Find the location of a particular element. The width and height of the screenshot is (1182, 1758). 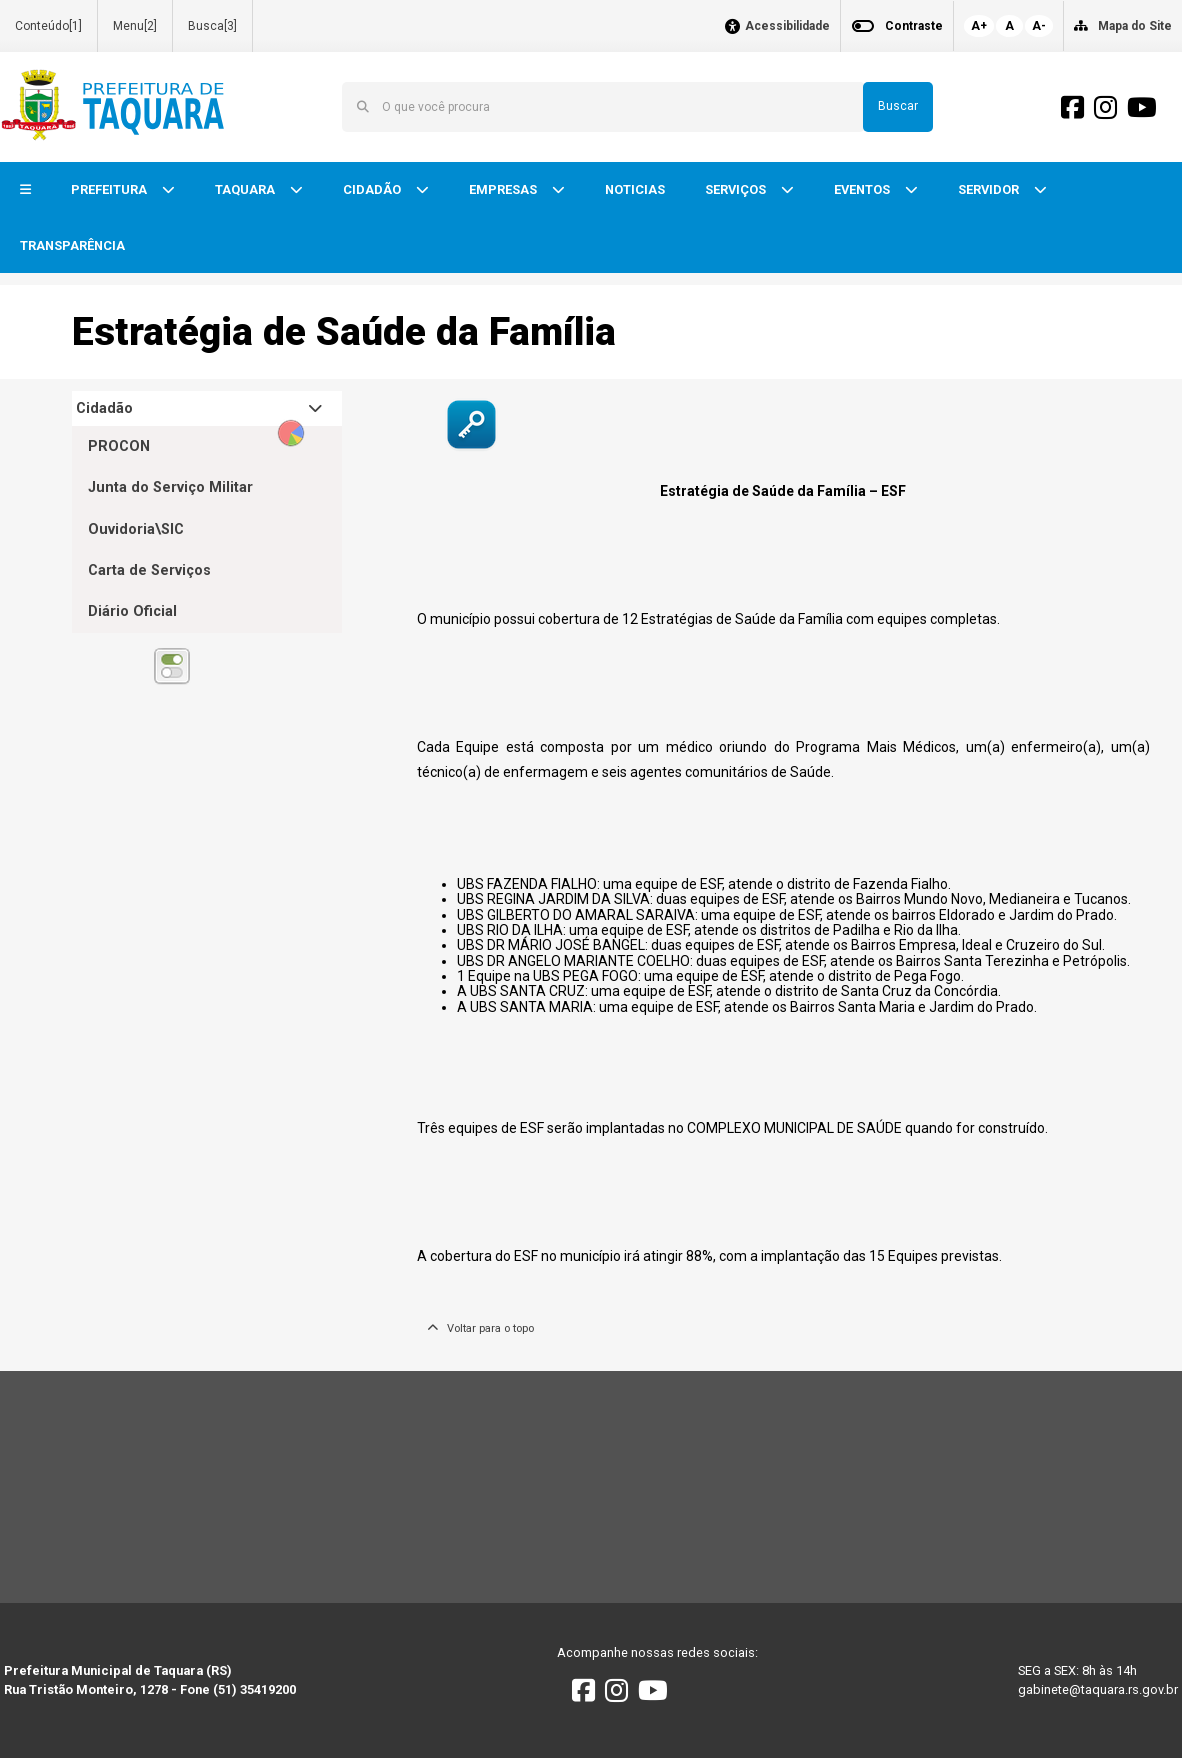

open gnome tweaks to customize system settings is located at coordinates (172, 666).